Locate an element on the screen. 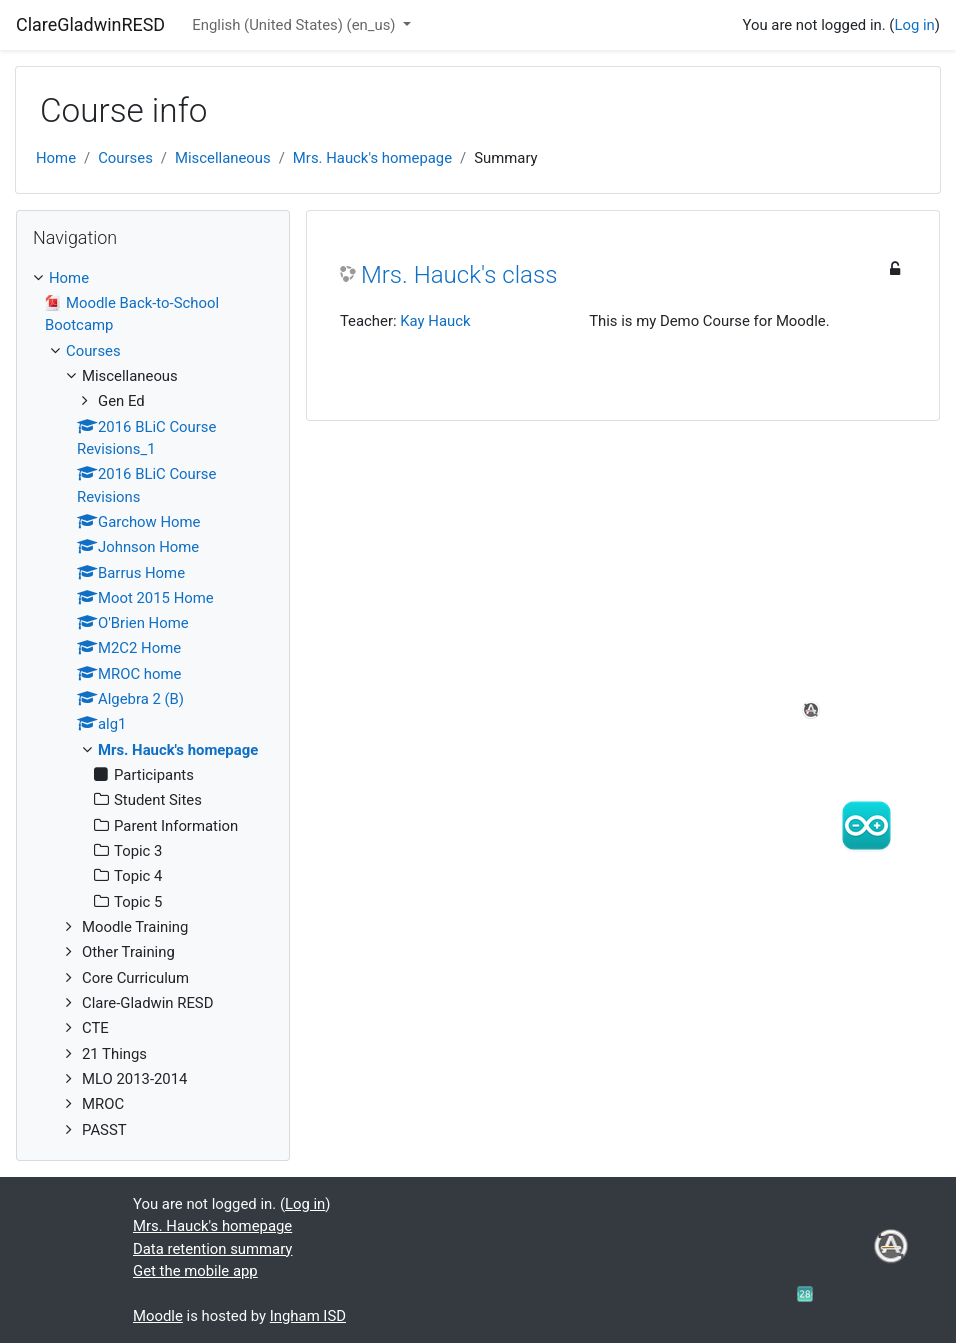 Image resolution: width=956 pixels, height=1343 pixels. open the calendar app is located at coordinates (805, 1294).